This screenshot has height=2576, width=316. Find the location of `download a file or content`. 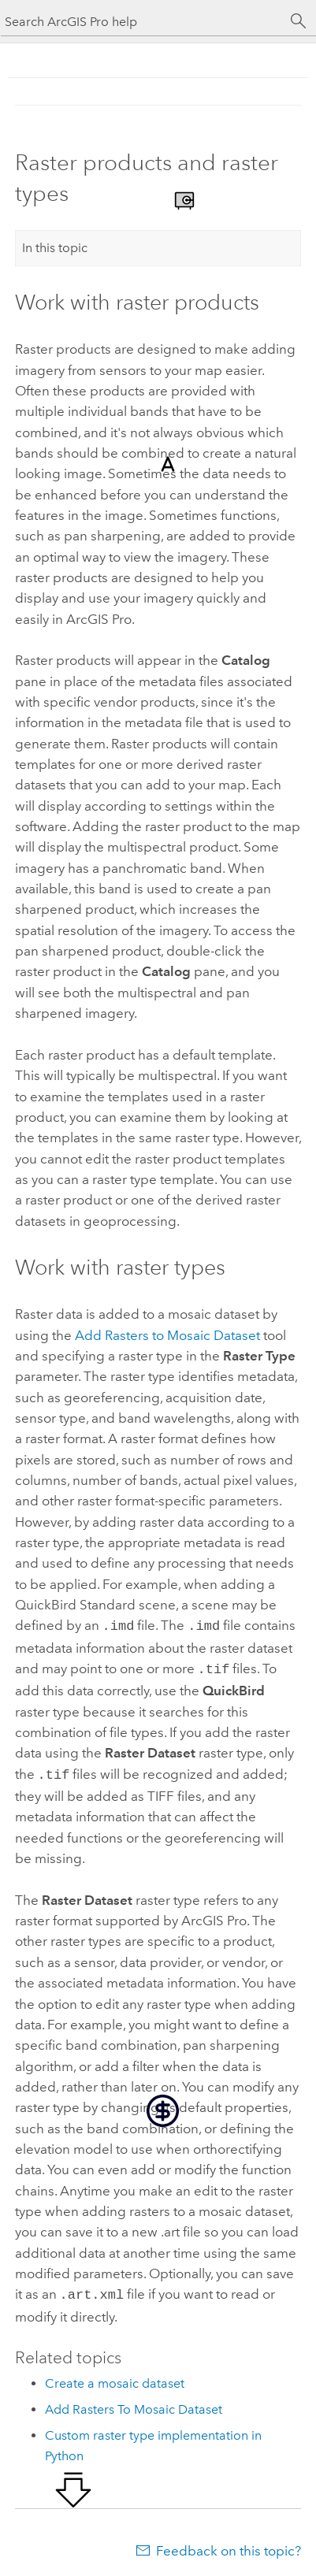

download a file or content is located at coordinates (73, 2489).